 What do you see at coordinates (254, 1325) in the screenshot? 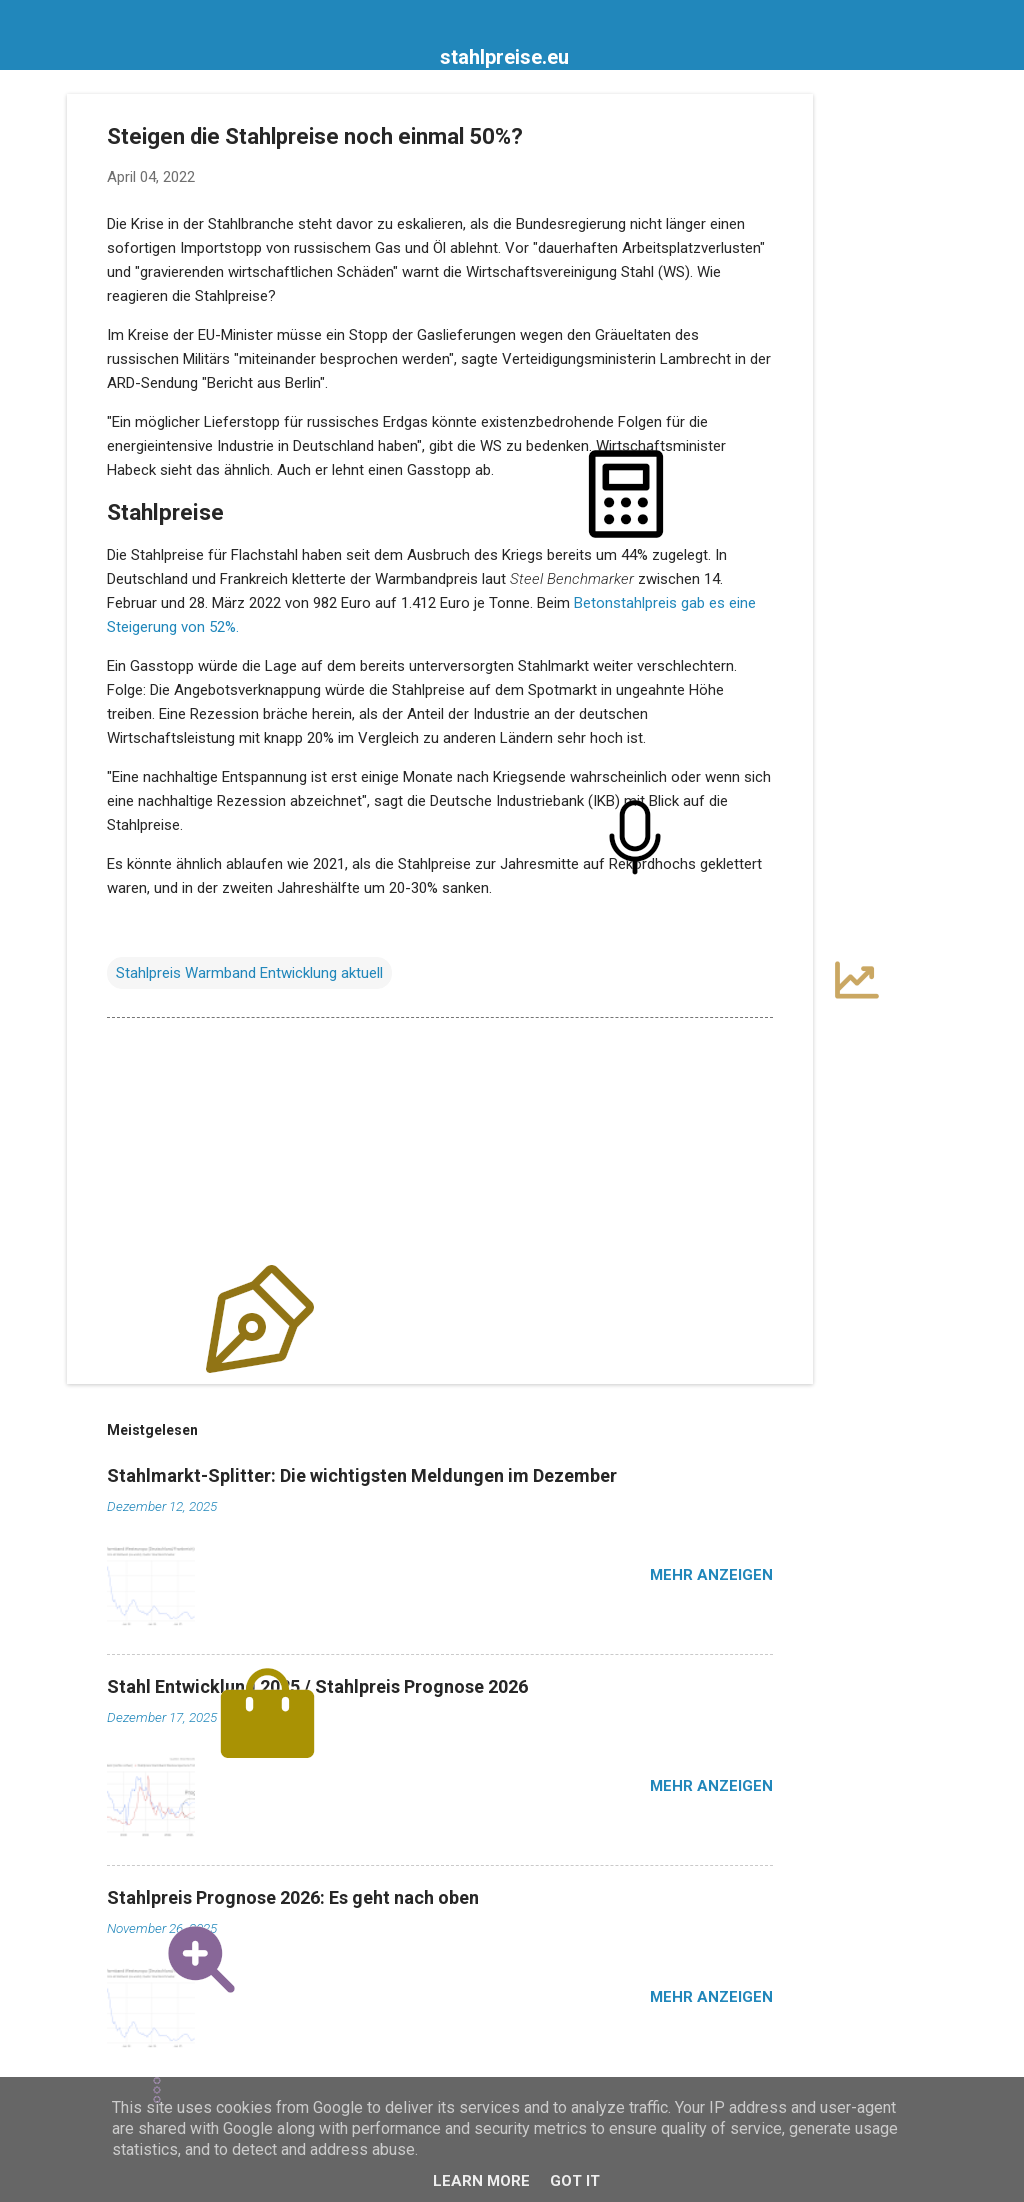
I see `access drawing or illustration tools` at bounding box center [254, 1325].